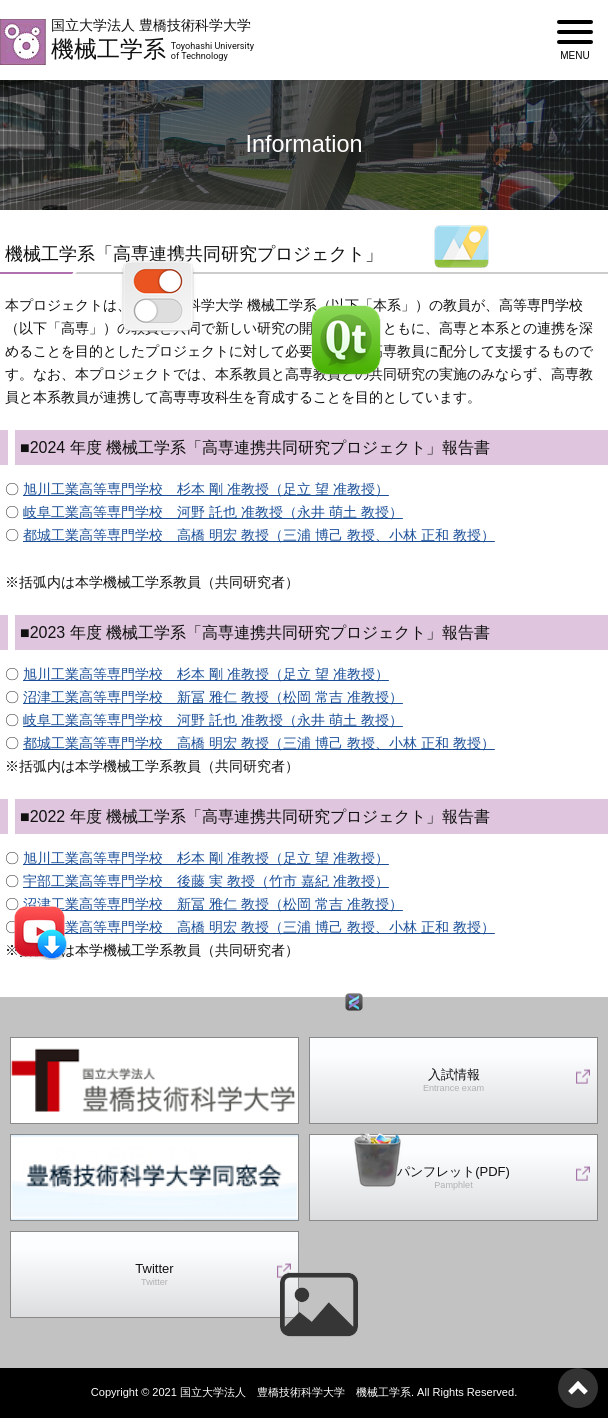  I want to click on open photo viewer application, so click(319, 1307).